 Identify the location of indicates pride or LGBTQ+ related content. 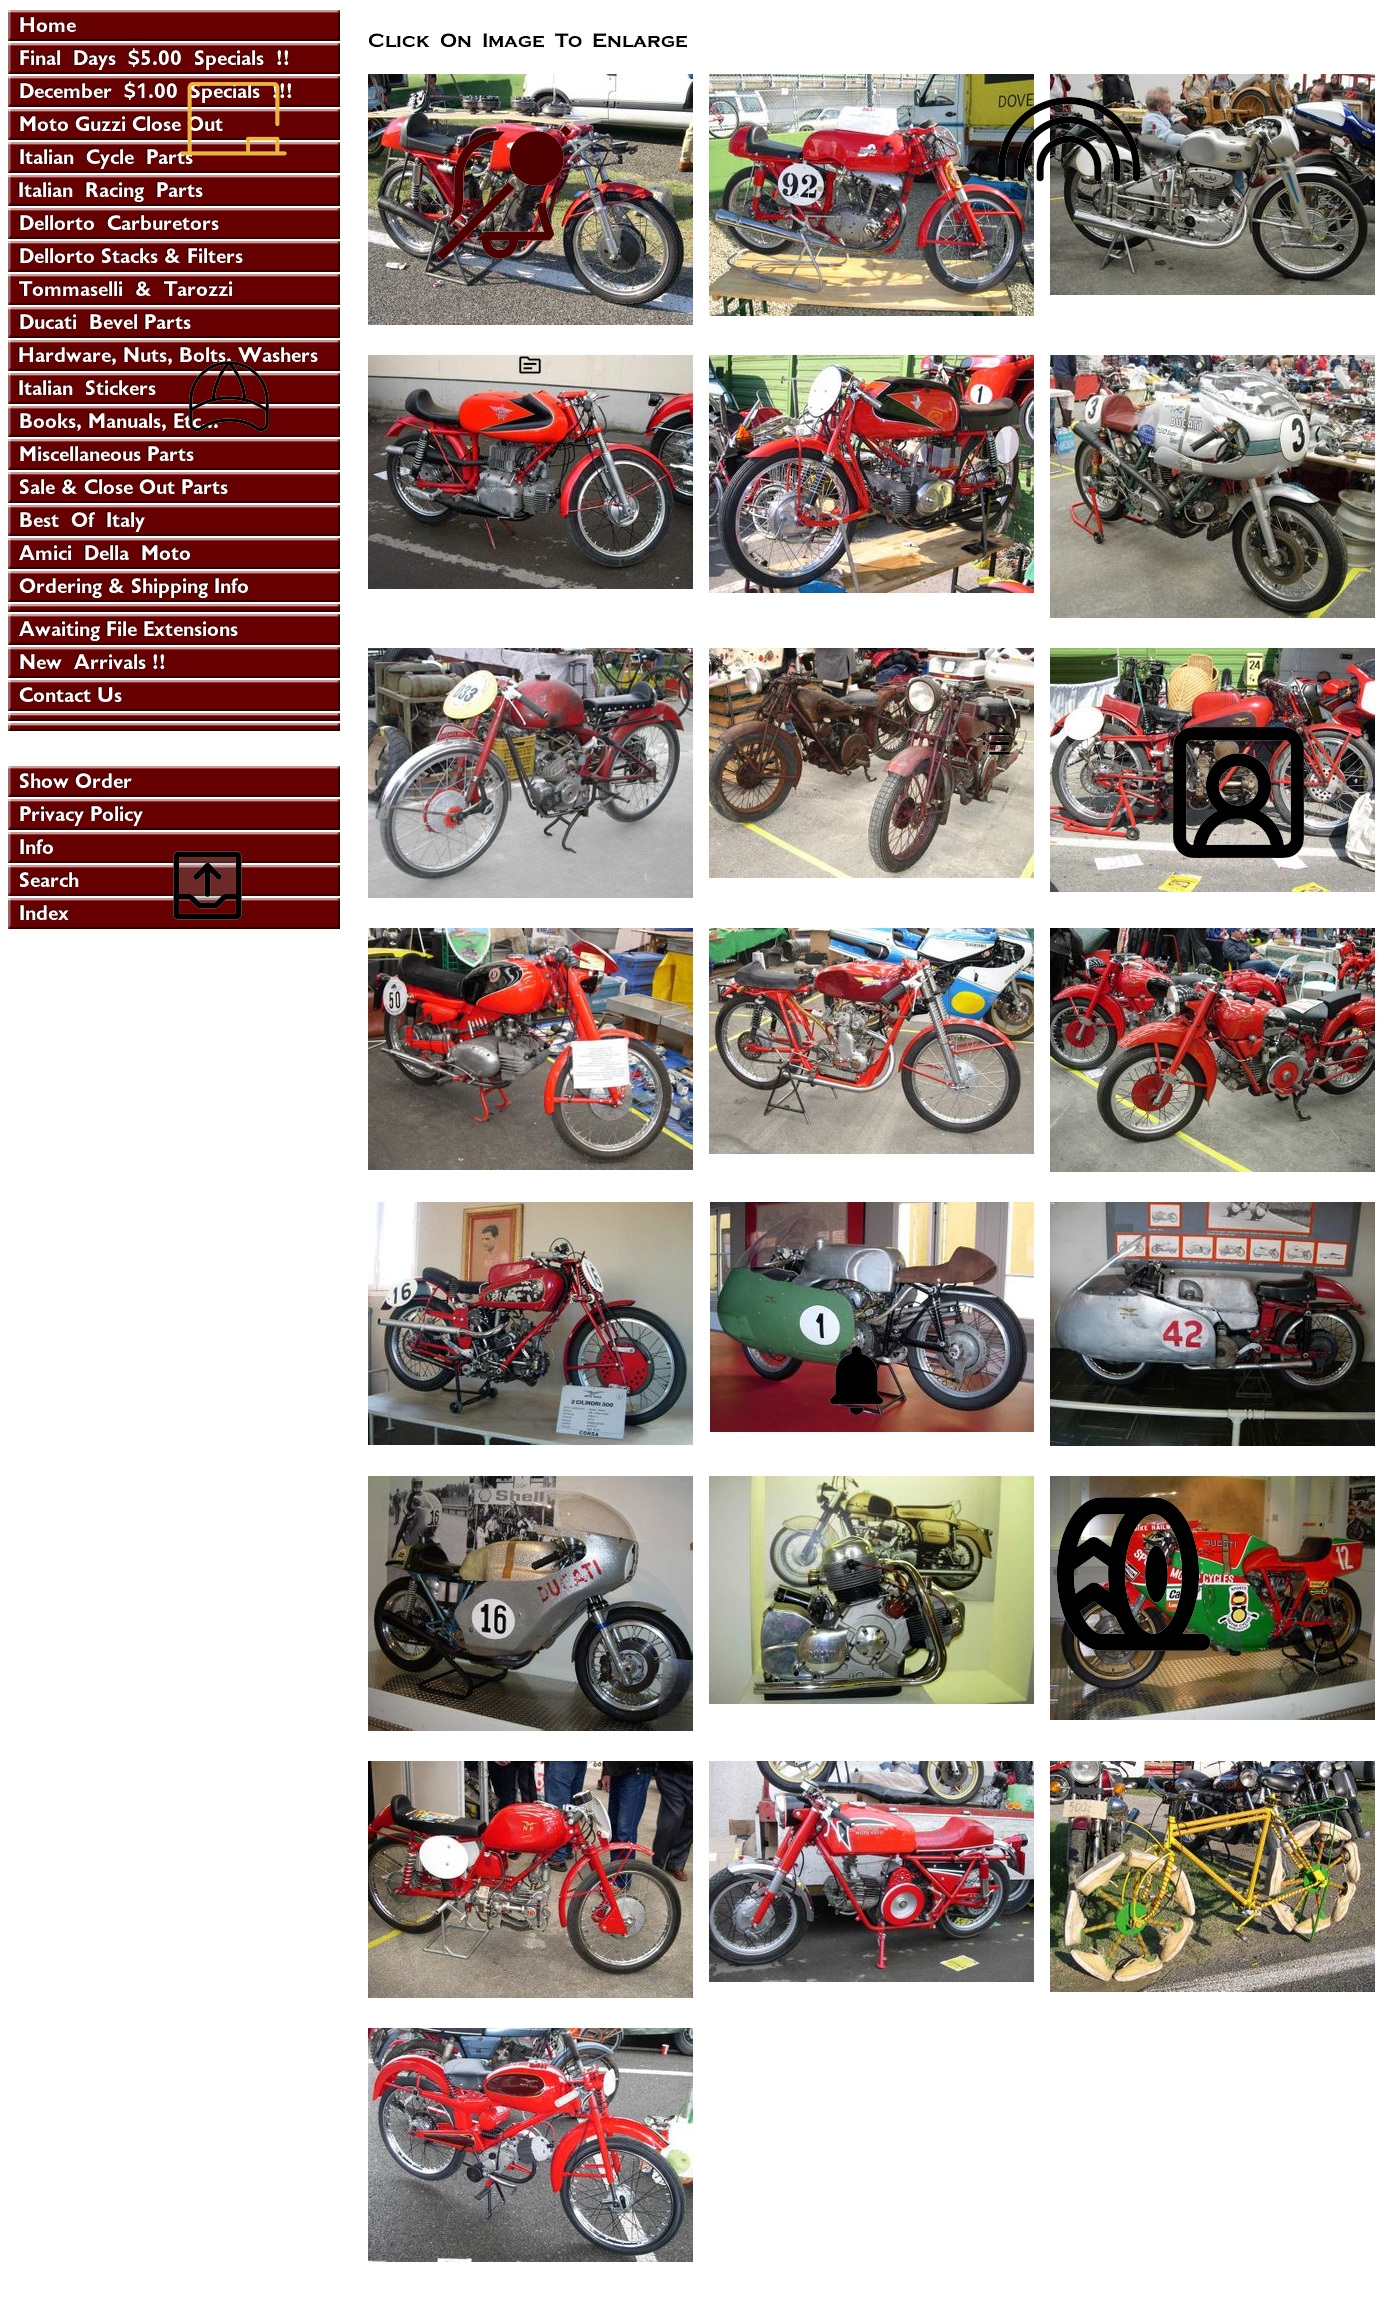
(1069, 144).